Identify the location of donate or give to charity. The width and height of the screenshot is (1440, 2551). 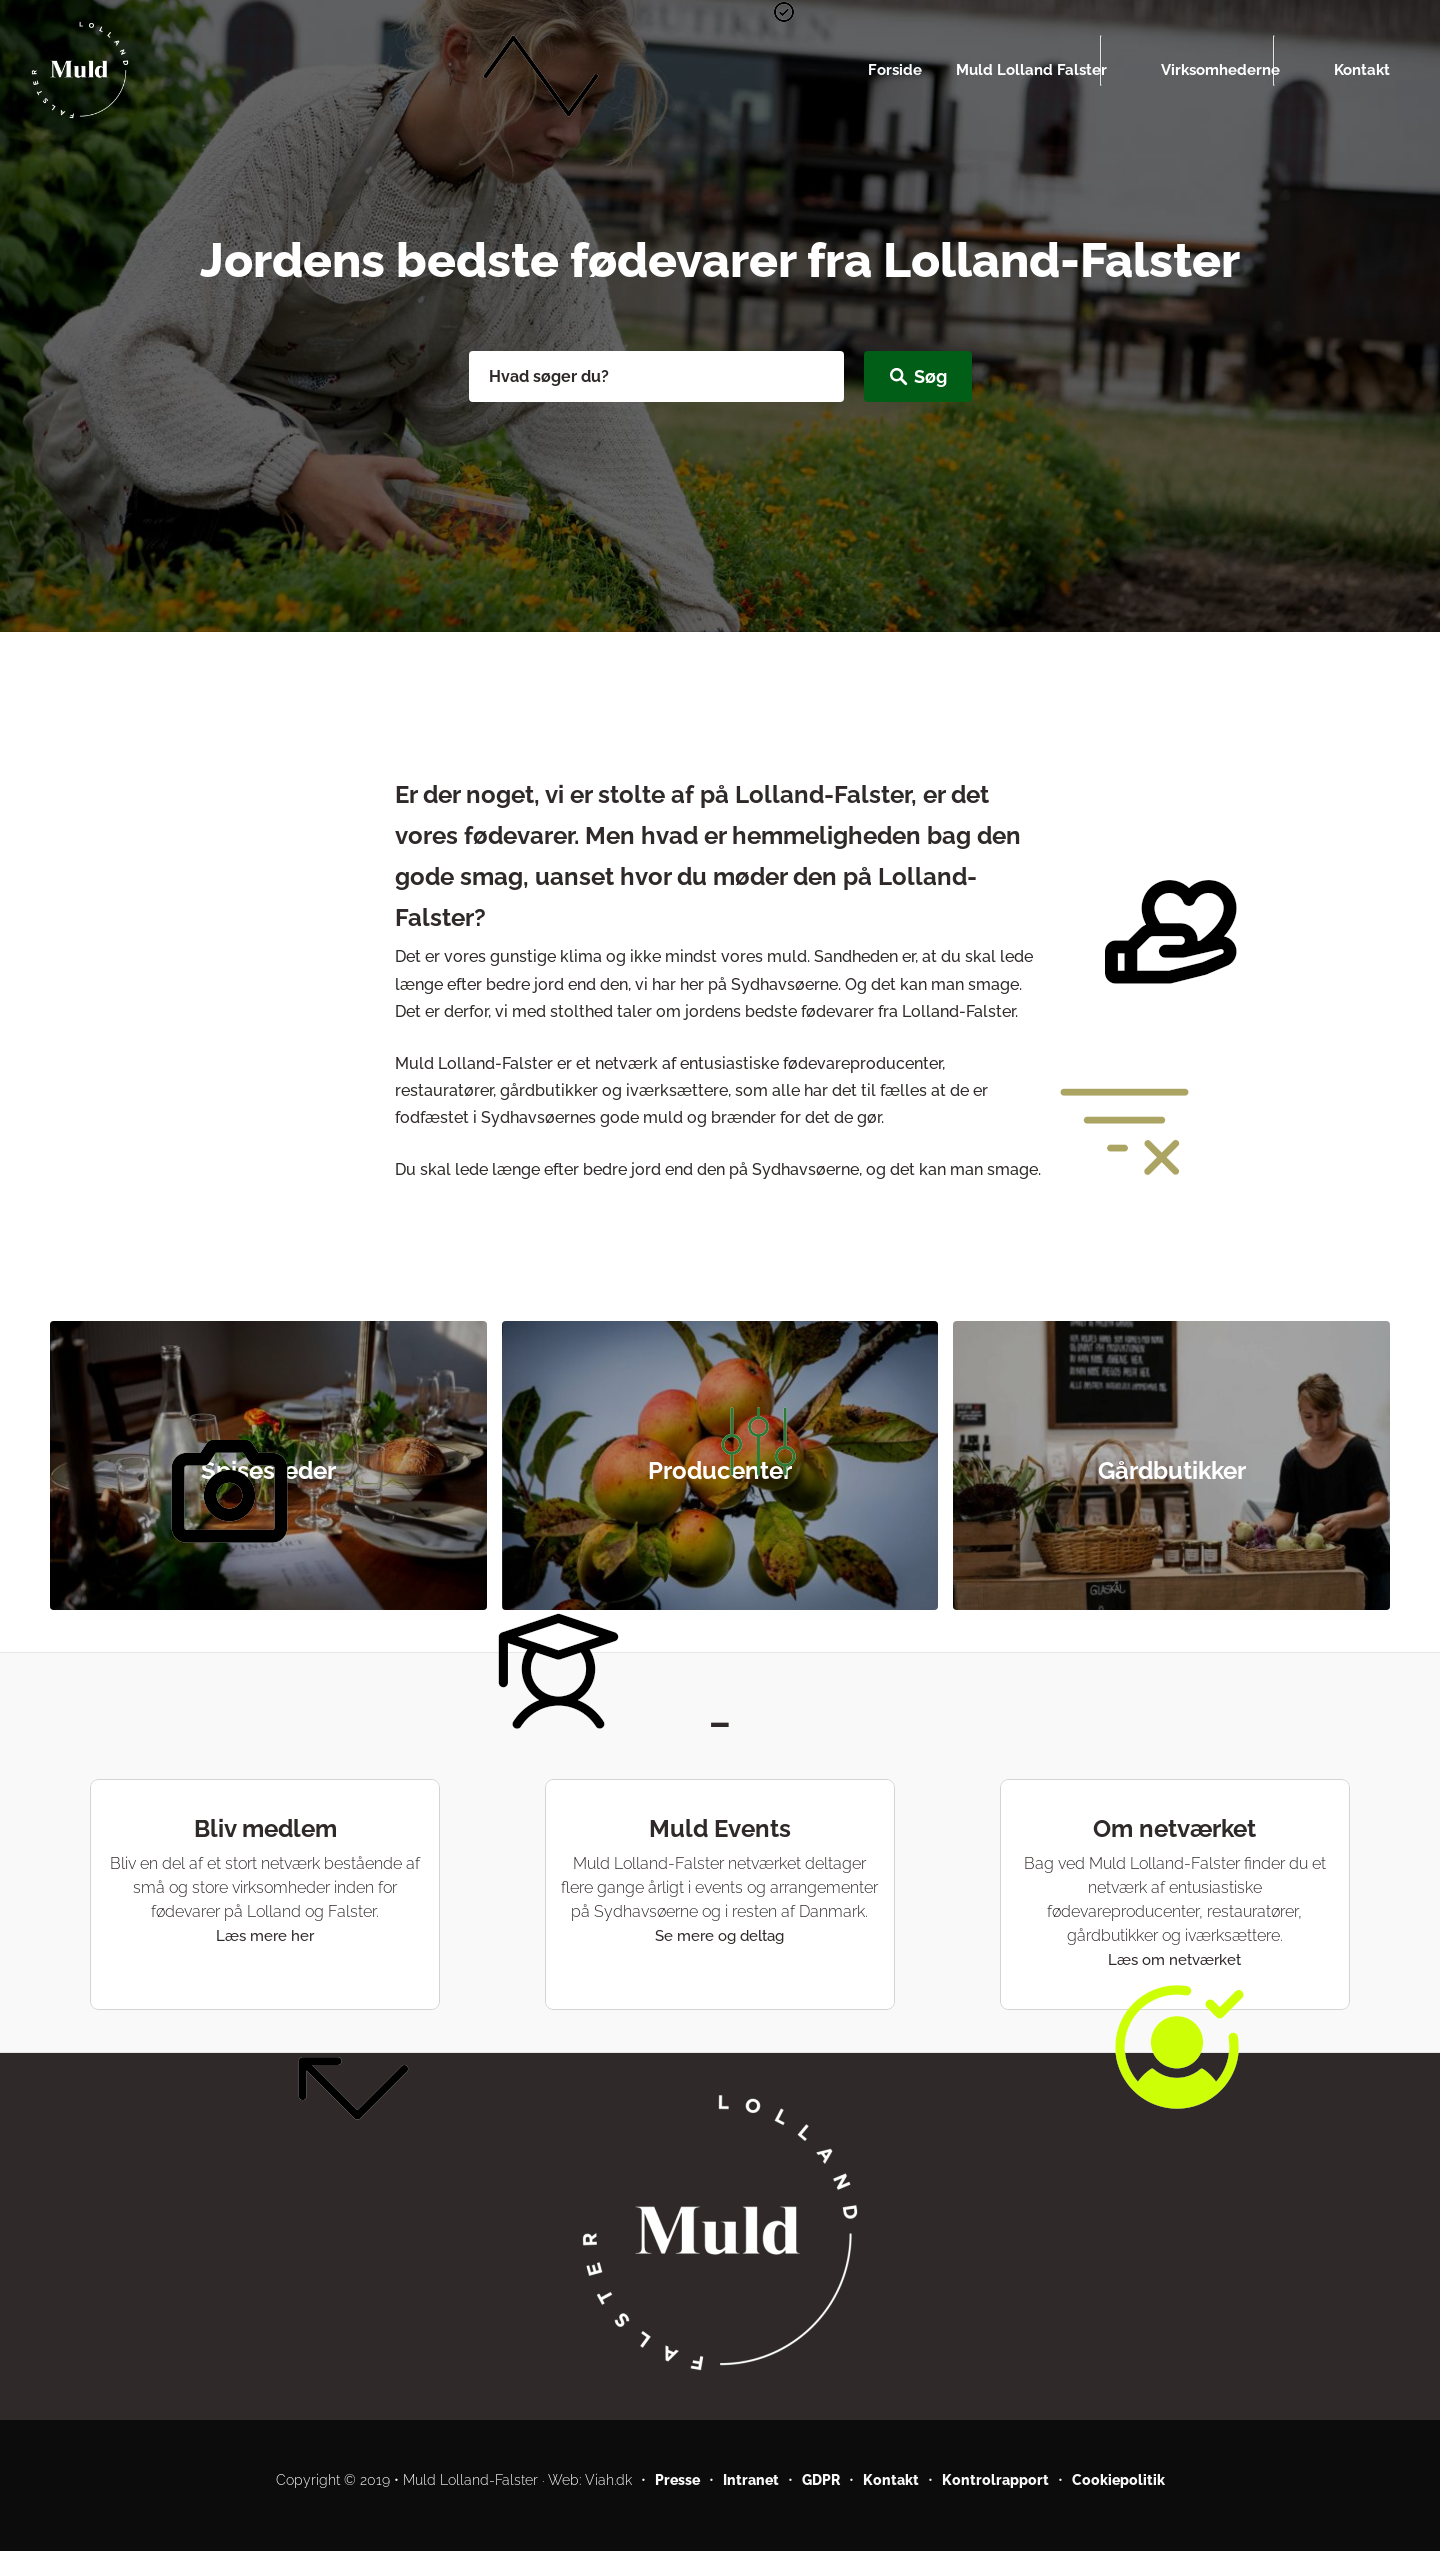
(1174, 934).